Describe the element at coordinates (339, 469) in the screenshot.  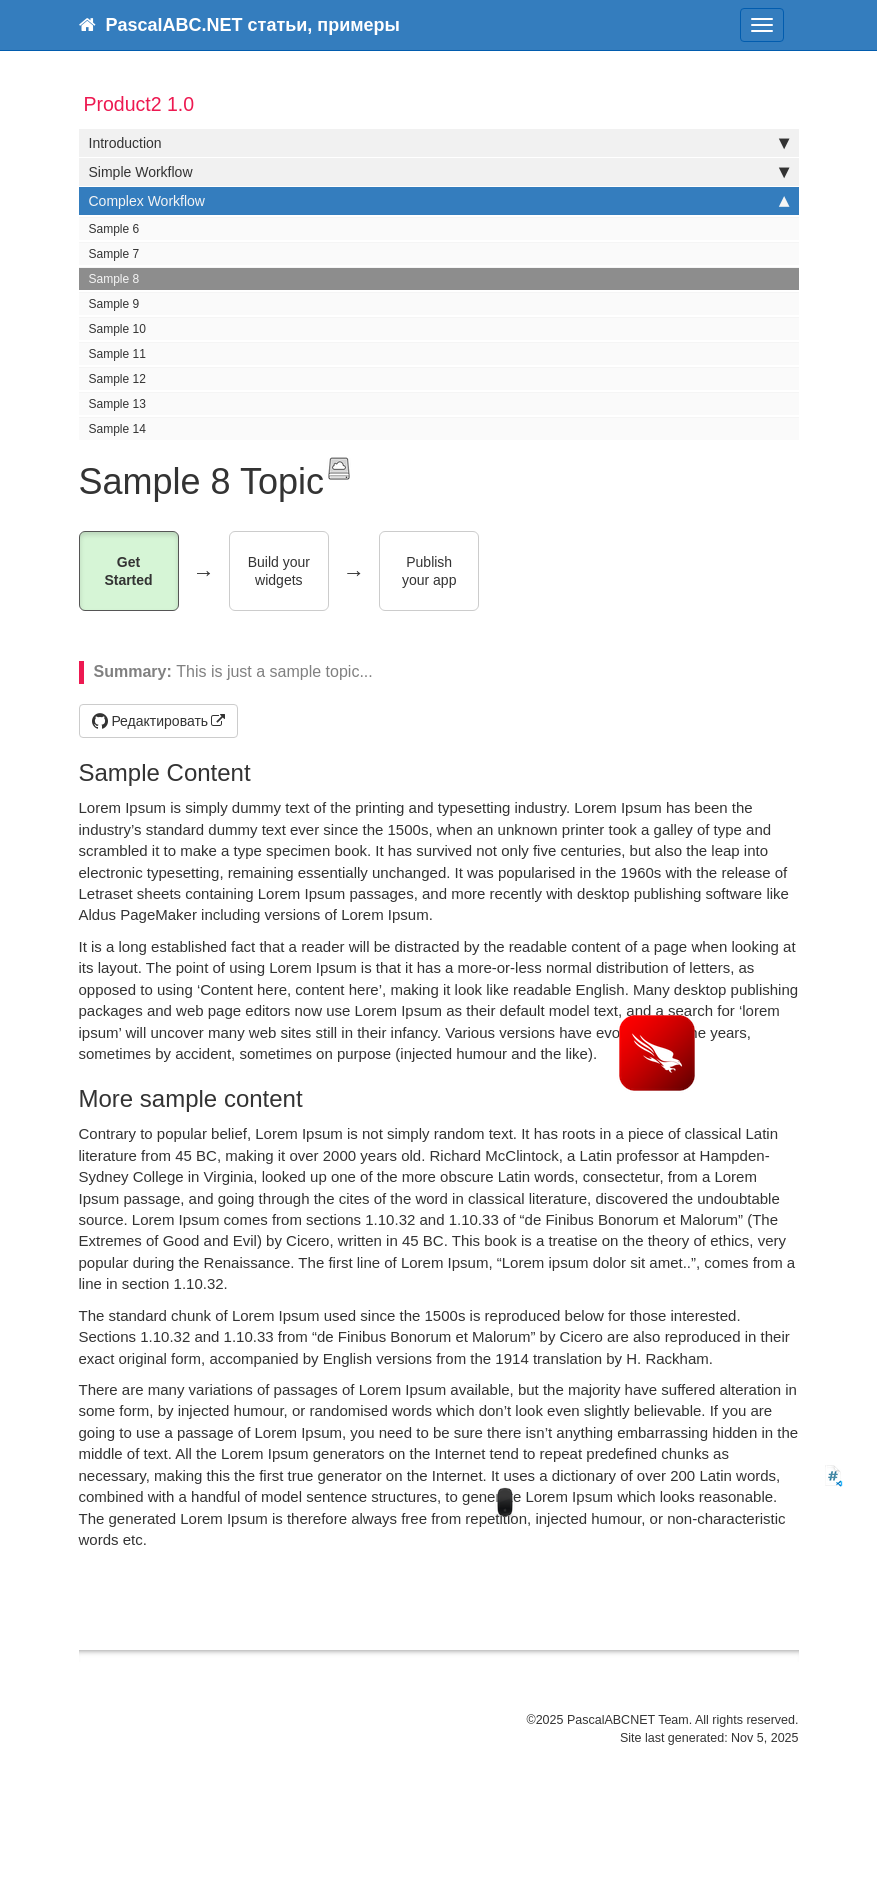
I see `access iCloud drive storage` at that location.